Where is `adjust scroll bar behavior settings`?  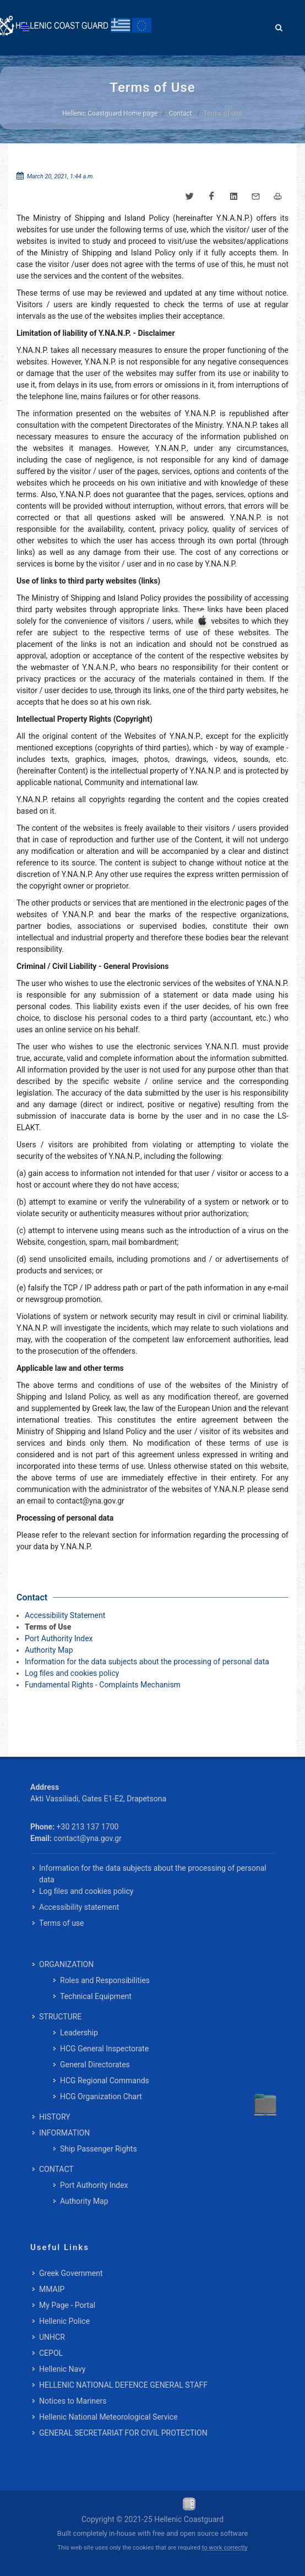
adjust scroll bar behavior settings is located at coordinates (189, 2504).